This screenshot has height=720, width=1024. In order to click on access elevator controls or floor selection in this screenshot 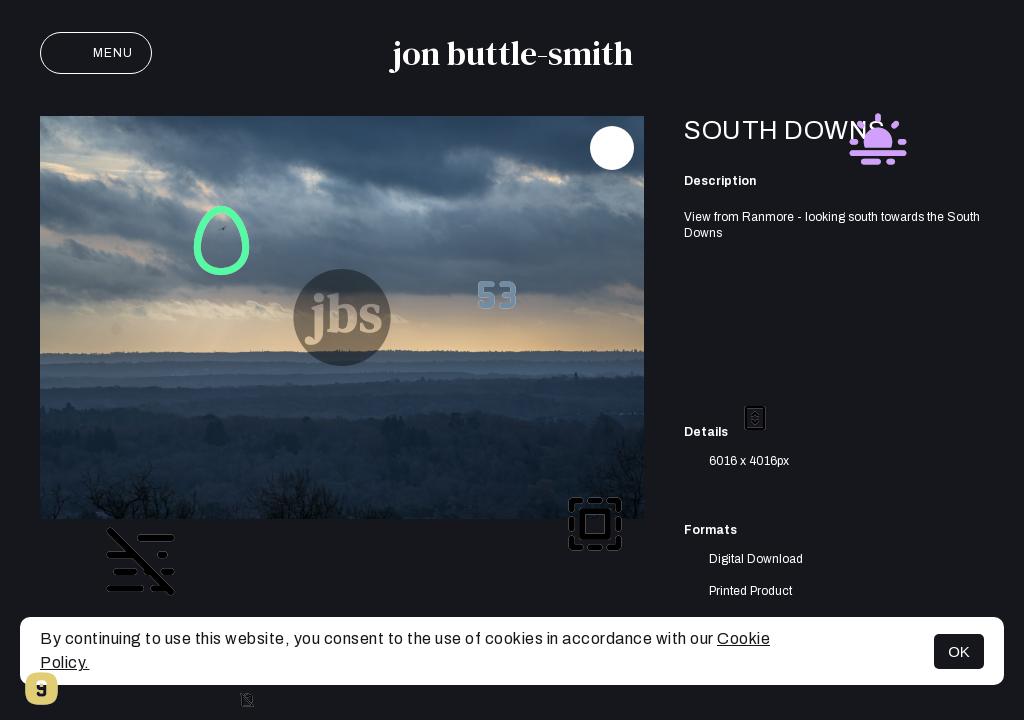, I will do `click(755, 418)`.